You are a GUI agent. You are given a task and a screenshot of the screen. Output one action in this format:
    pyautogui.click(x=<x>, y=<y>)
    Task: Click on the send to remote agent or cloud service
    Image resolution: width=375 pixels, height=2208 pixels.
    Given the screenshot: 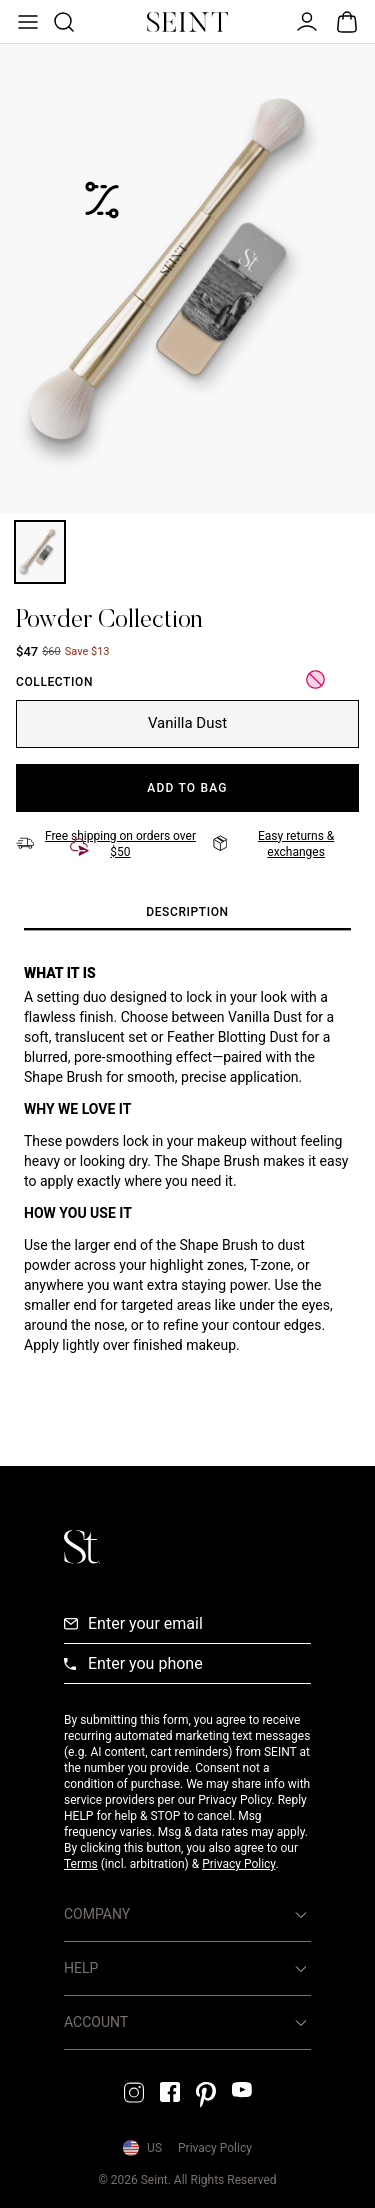 What is the action you would take?
    pyautogui.click(x=79, y=846)
    